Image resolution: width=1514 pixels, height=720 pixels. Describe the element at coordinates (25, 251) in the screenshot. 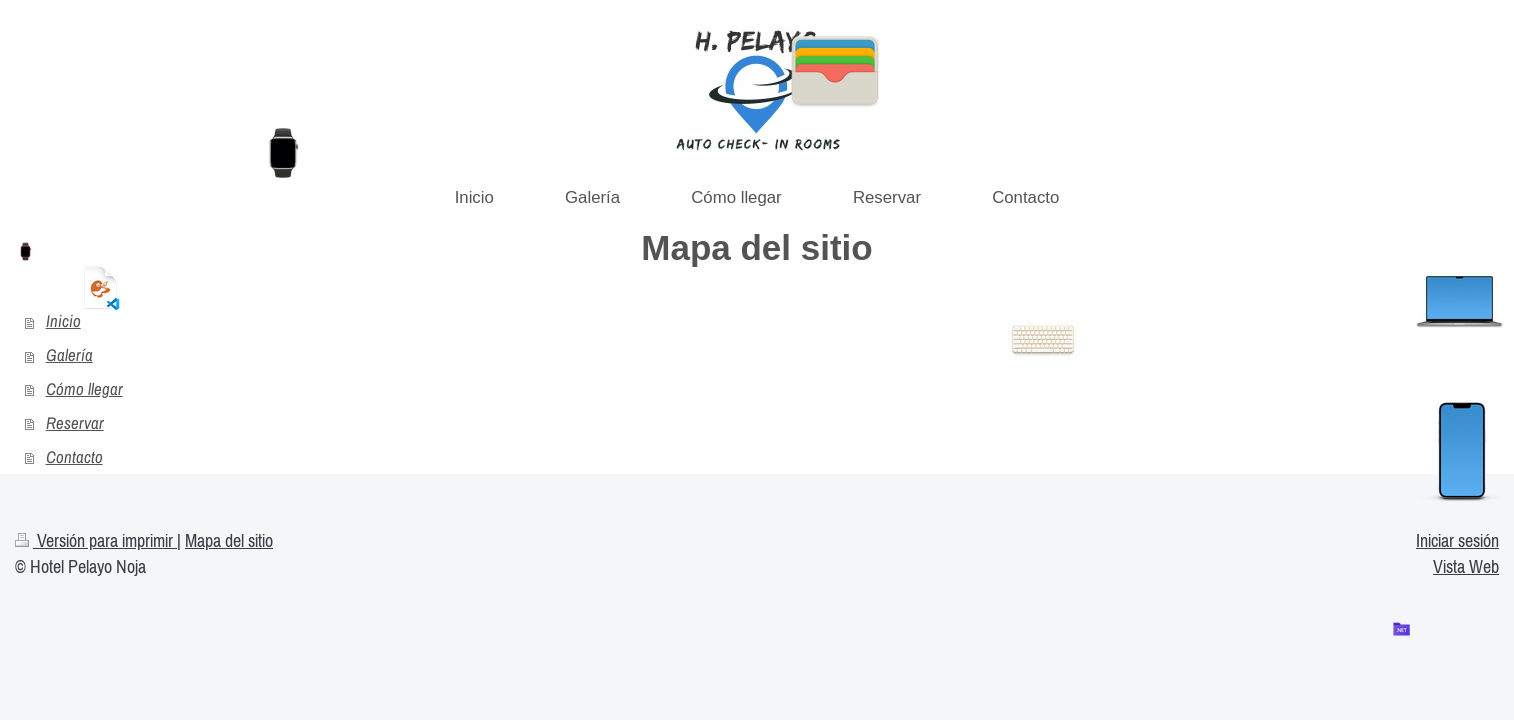

I see `apple watch series 6 with red case` at that location.